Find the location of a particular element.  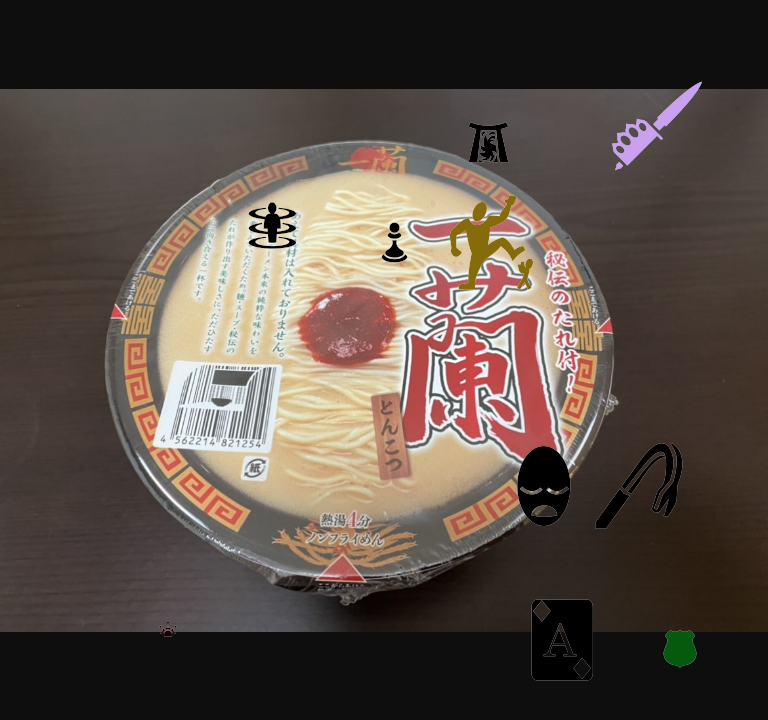

equip a trench knife weapon is located at coordinates (657, 126).